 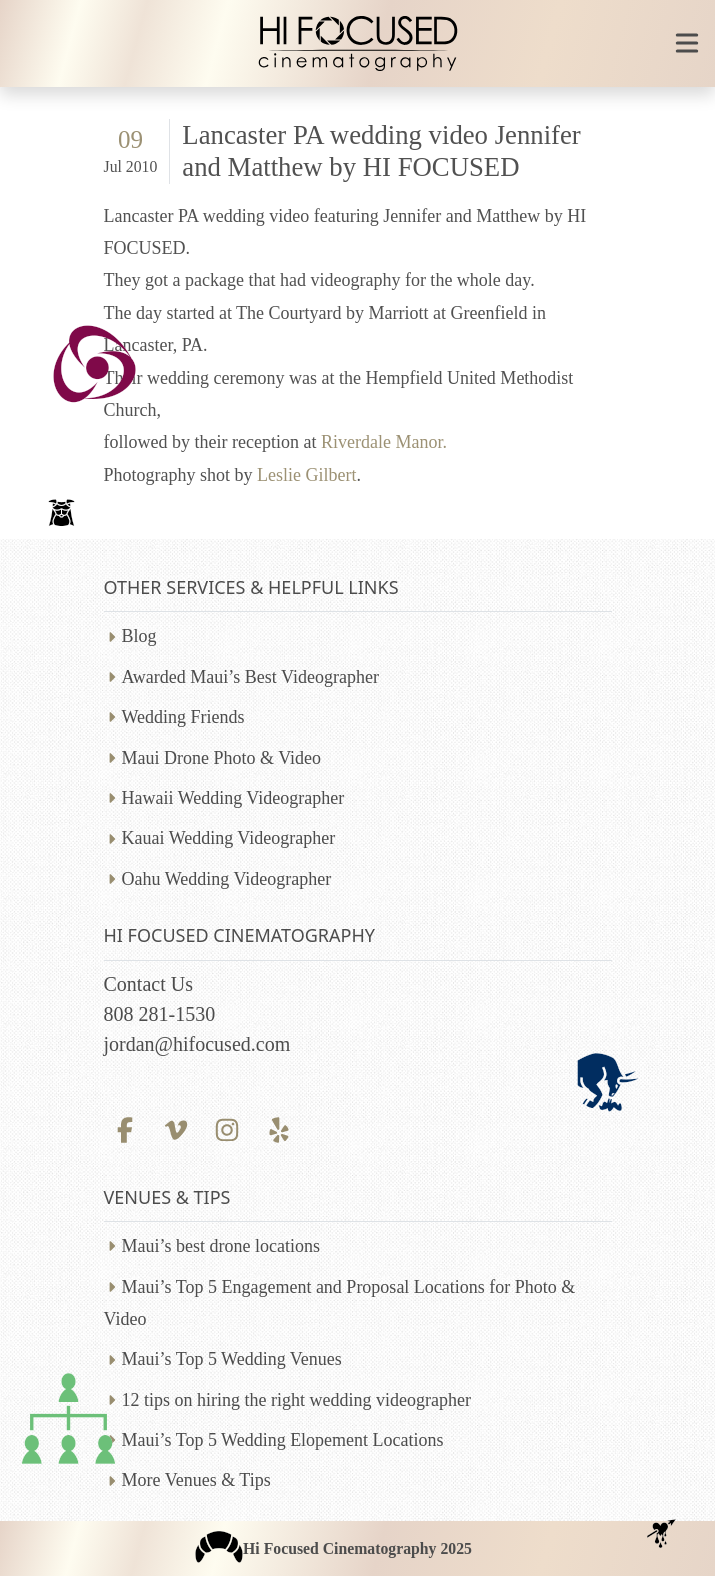 What do you see at coordinates (68, 1418) in the screenshot?
I see `view organizational hierarchy or team structure` at bounding box center [68, 1418].